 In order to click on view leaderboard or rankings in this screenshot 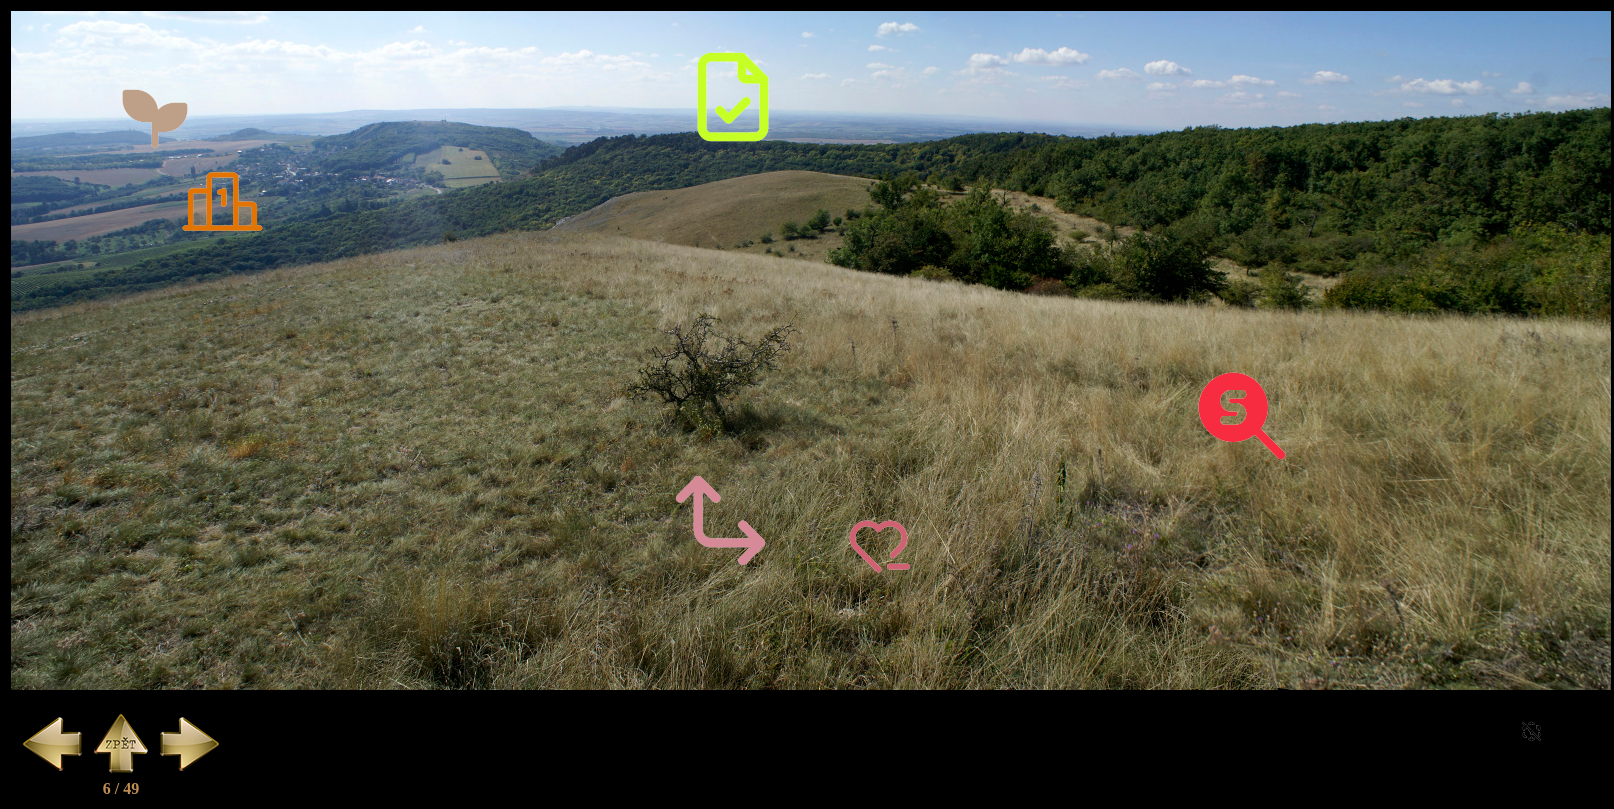, I will do `click(222, 201)`.